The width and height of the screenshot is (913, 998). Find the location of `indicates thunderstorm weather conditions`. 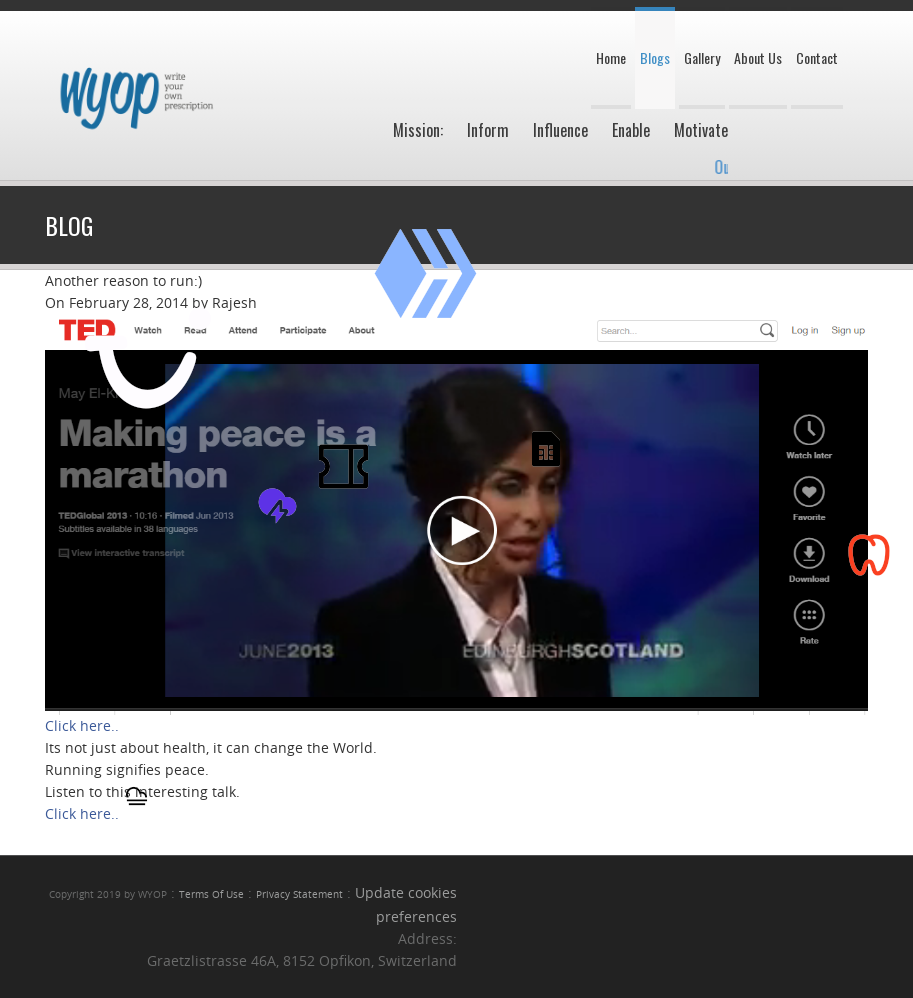

indicates thunderstorm weather conditions is located at coordinates (277, 505).